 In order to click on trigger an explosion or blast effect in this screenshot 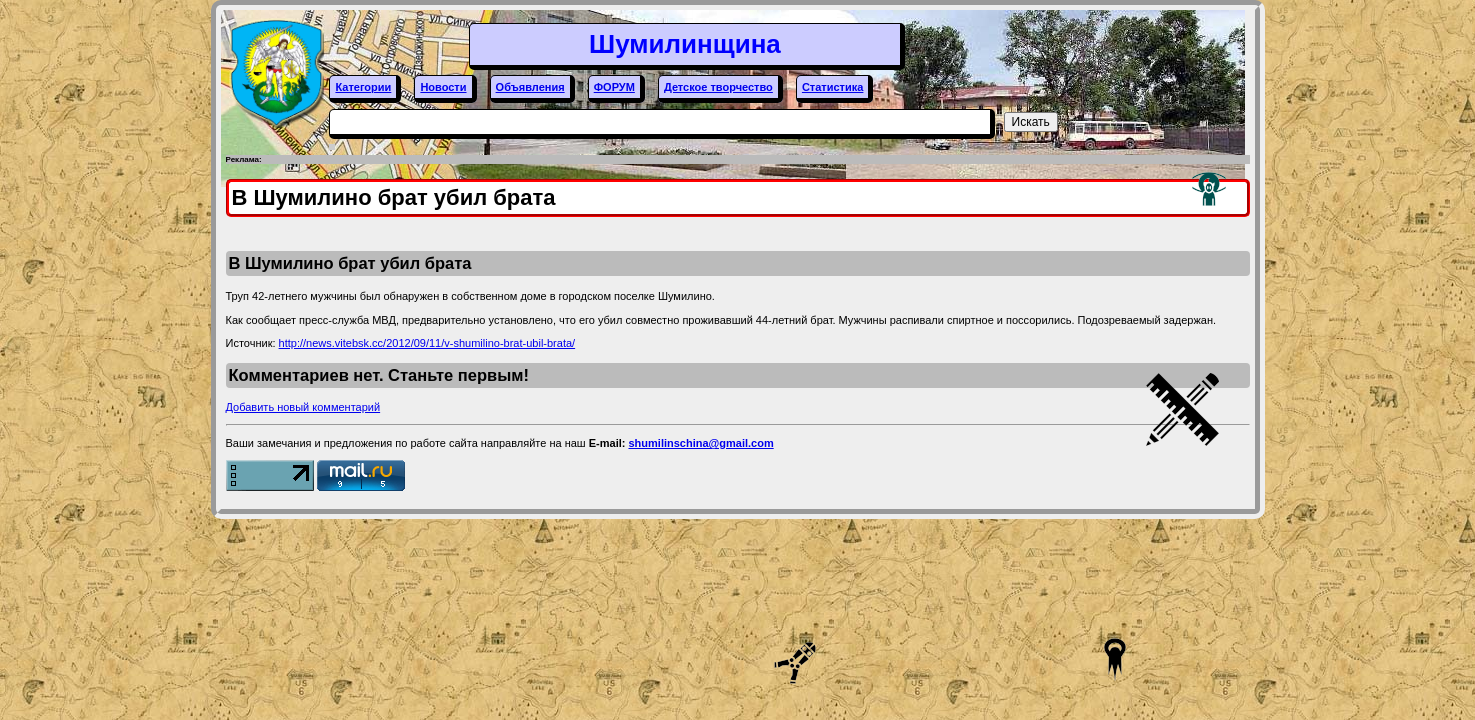, I will do `click(1115, 660)`.